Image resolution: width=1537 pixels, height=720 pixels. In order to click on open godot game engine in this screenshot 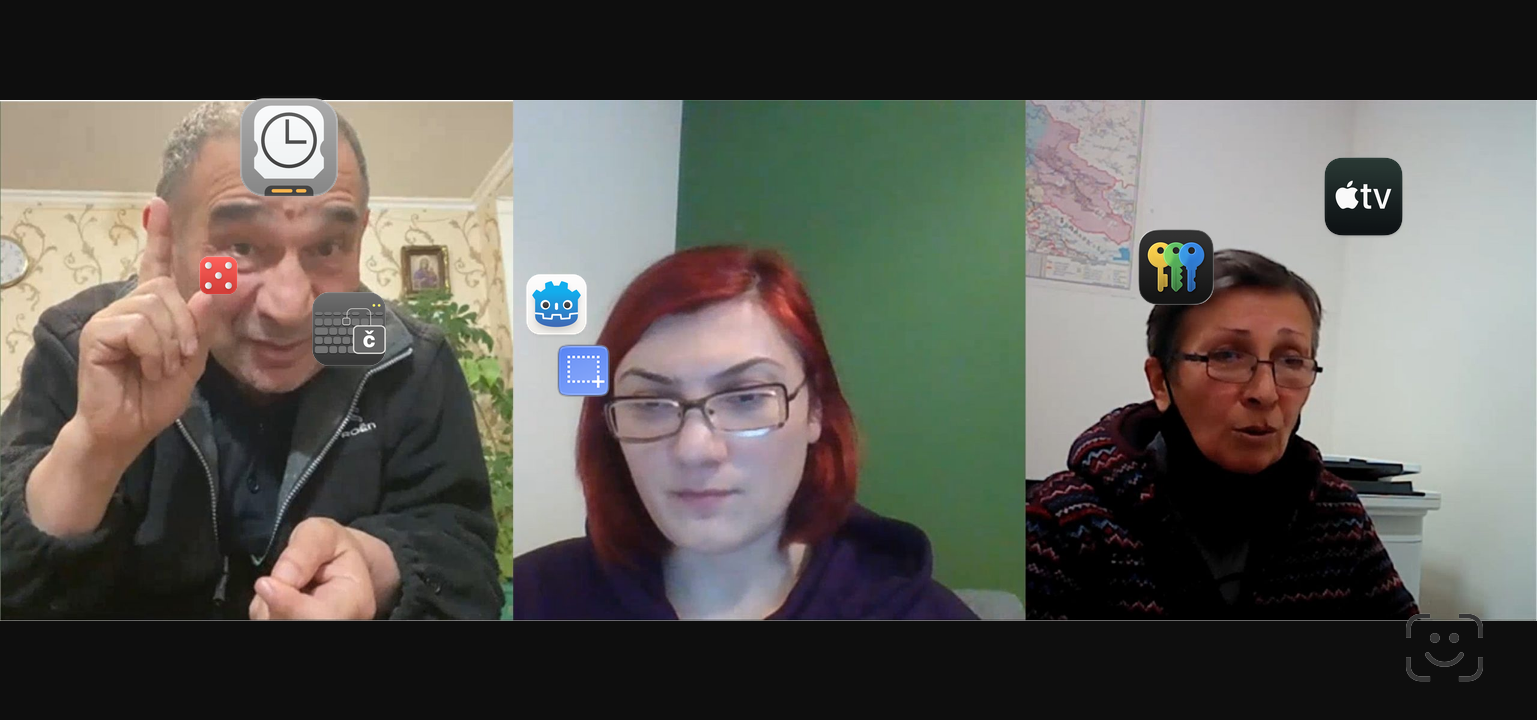, I will do `click(556, 304)`.